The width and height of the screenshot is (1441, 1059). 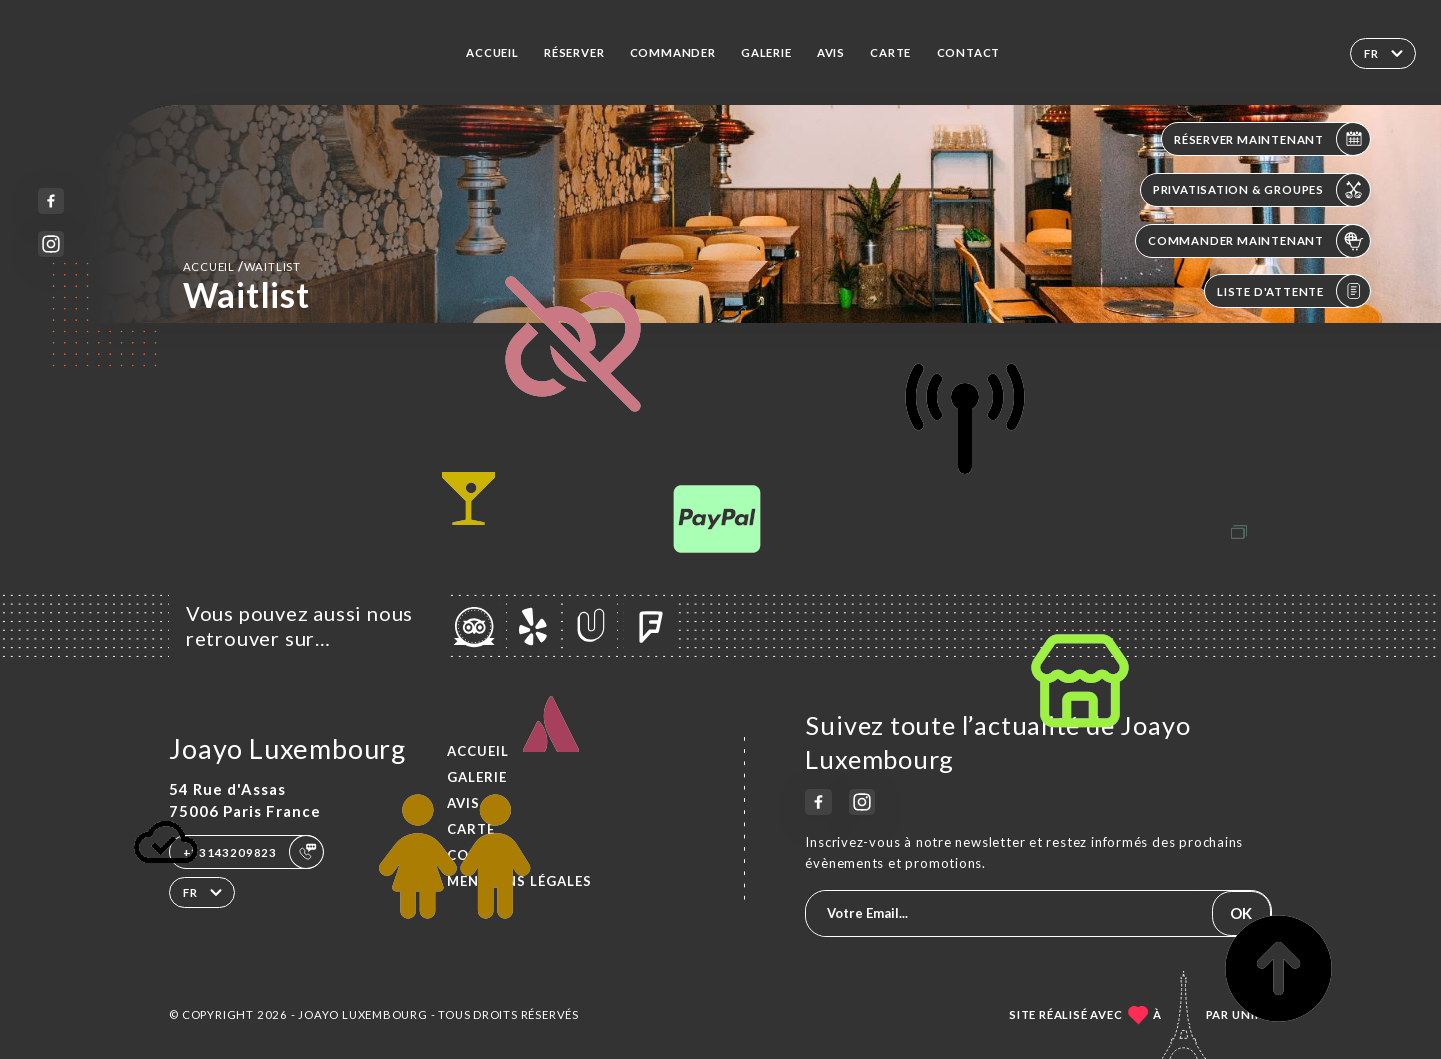 What do you see at coordinates (551, 724) in the screenshot?
I see `atlassian company logo` at bounding box center [551, 724].